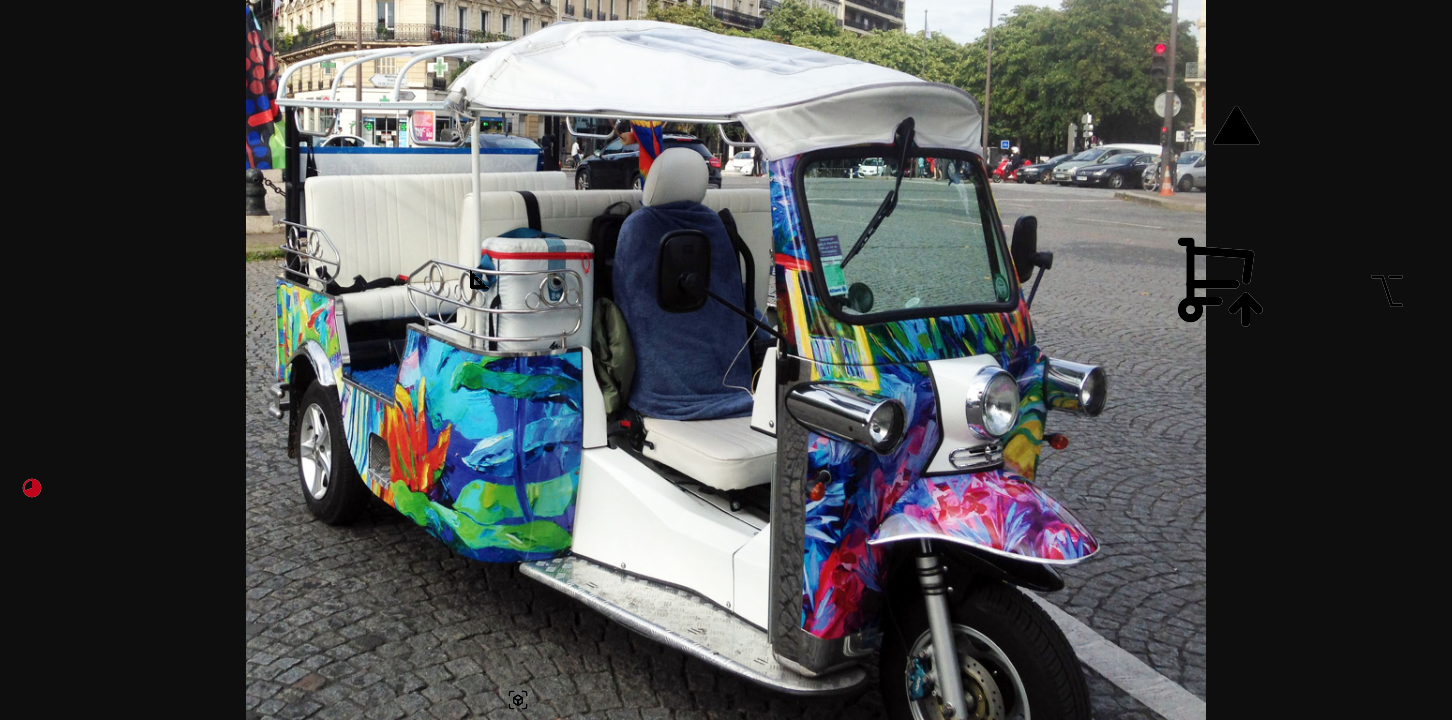 Image resolution: width=1452 pixels, height=720 pixels. What do you see at coordinates (1216, 280) in the screenshot?
I see `upload items to your cart` at bounding box center [1216, 280].